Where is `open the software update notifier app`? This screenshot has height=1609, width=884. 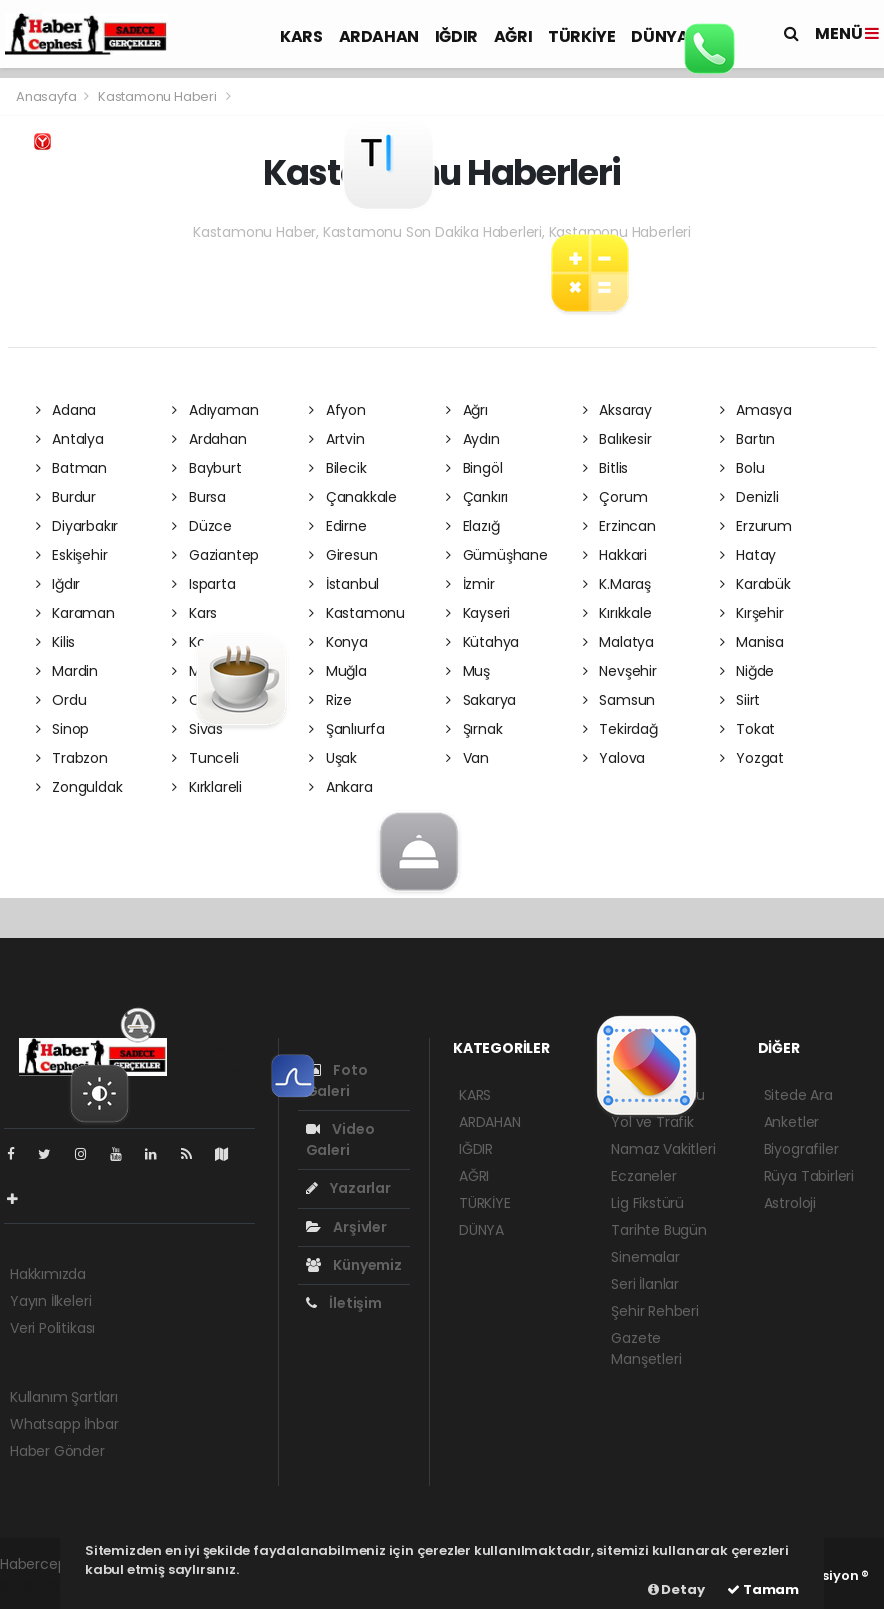
open the software update notifier app is located at coordinates (138, 1025).